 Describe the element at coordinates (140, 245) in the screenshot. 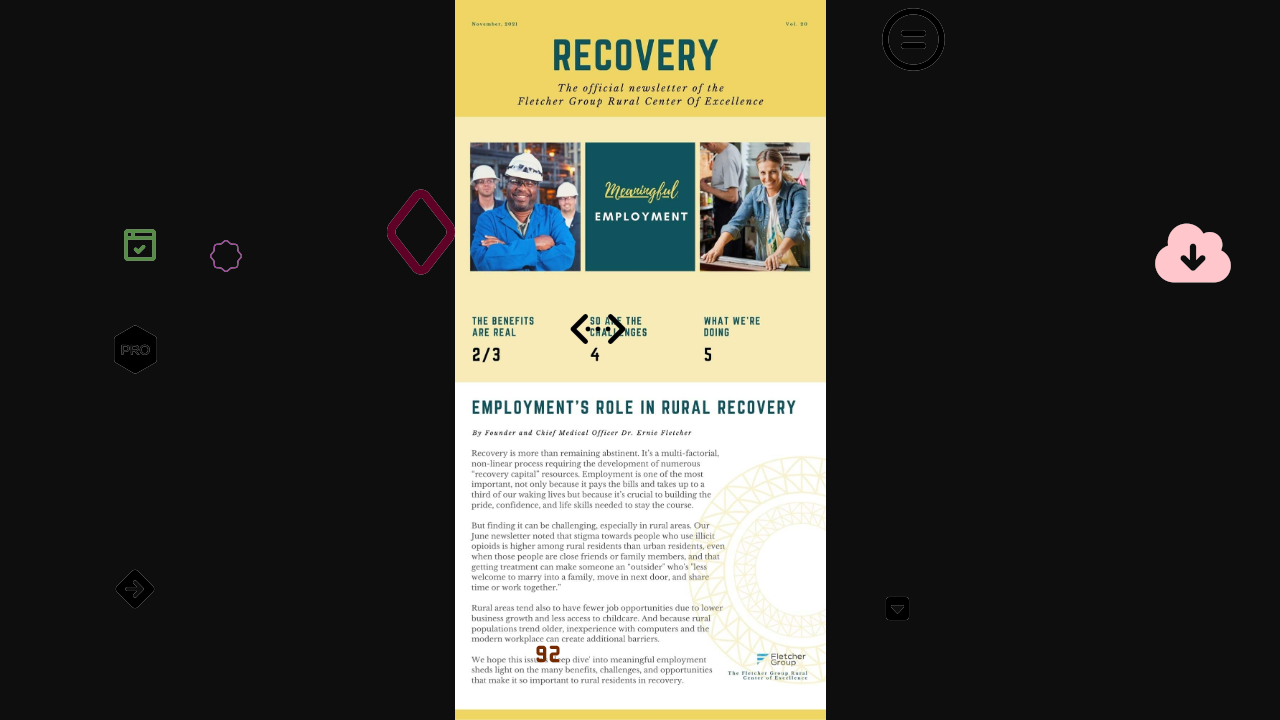

I see `browser verification complete` at that location.